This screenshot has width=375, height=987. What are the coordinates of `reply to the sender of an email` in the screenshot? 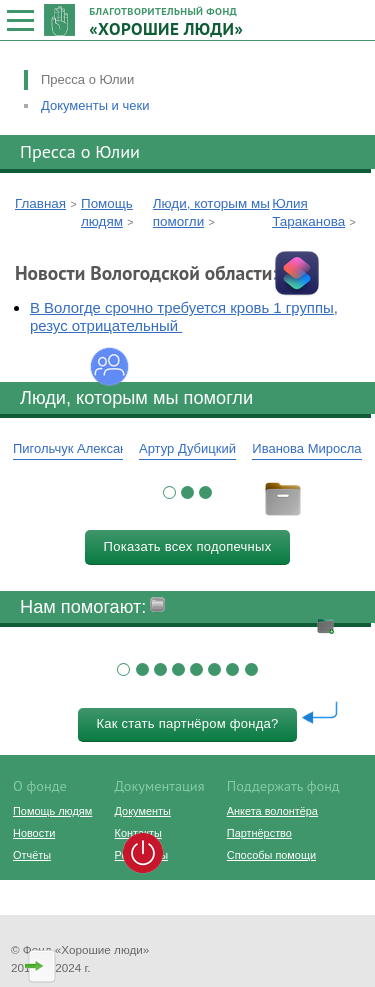 It's located at (319, 710).